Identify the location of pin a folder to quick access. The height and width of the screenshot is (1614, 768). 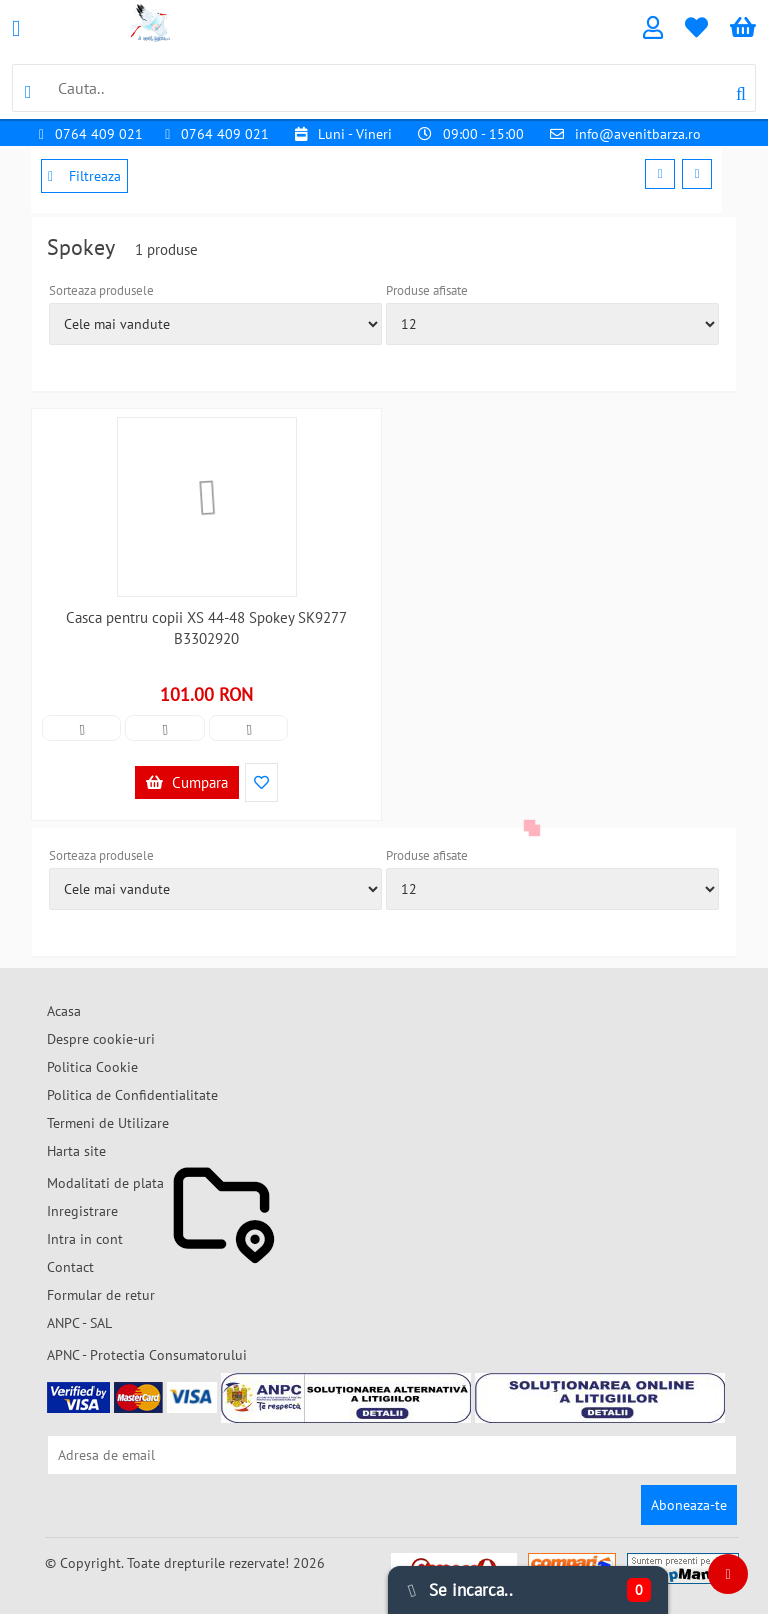
(221, 1210).